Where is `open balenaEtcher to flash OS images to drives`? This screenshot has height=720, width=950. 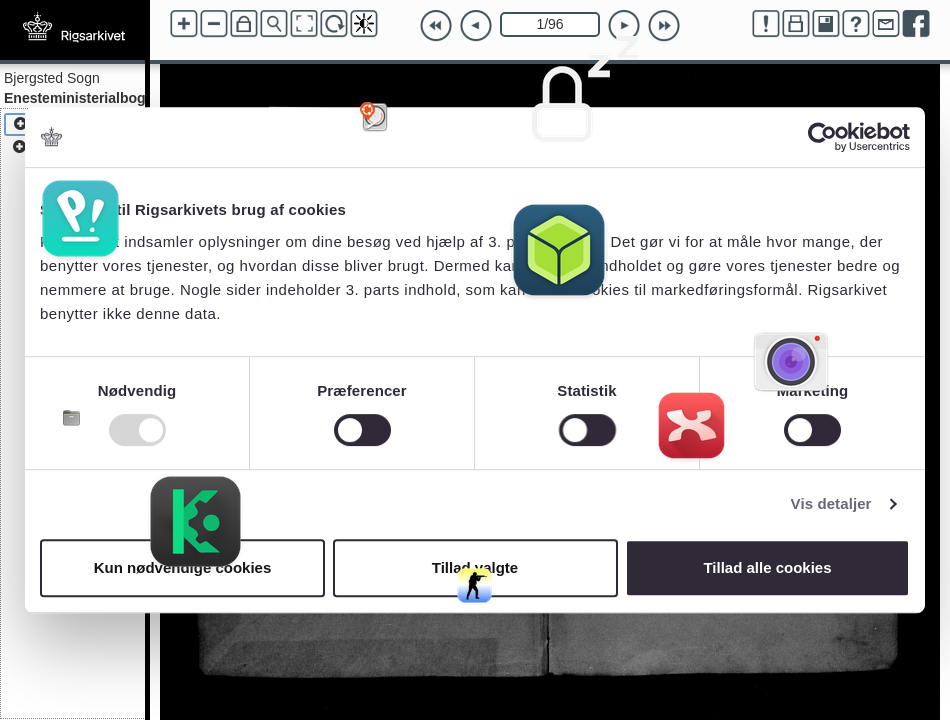 open balenaEtcher to flash OS images to drives is located at coordinates (559, 250).